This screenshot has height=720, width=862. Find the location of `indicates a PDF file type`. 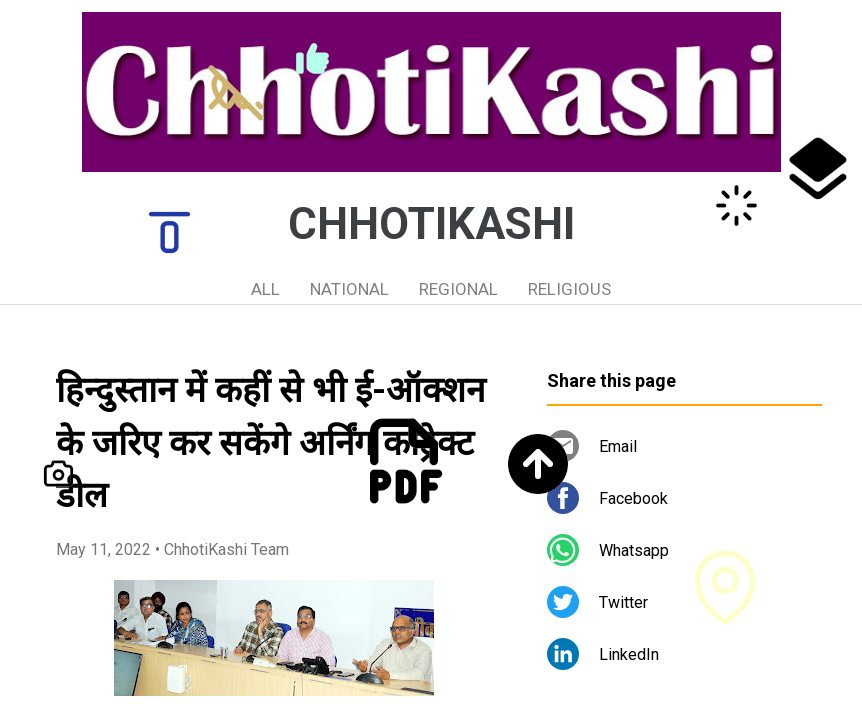

indicates a PDF file type is located at coordinates (404, 461).